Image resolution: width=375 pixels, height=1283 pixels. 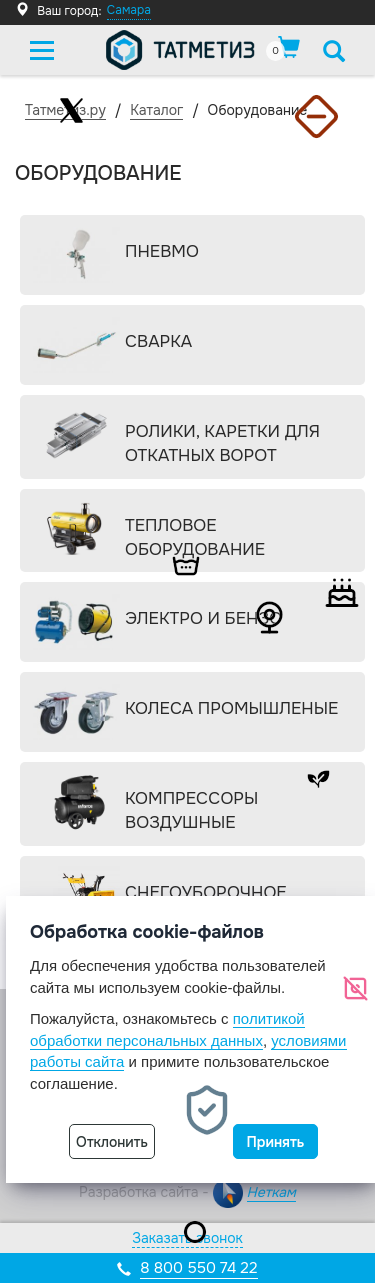 I want to click on indicates verified security or protection status, so click(x=207, y=1110).